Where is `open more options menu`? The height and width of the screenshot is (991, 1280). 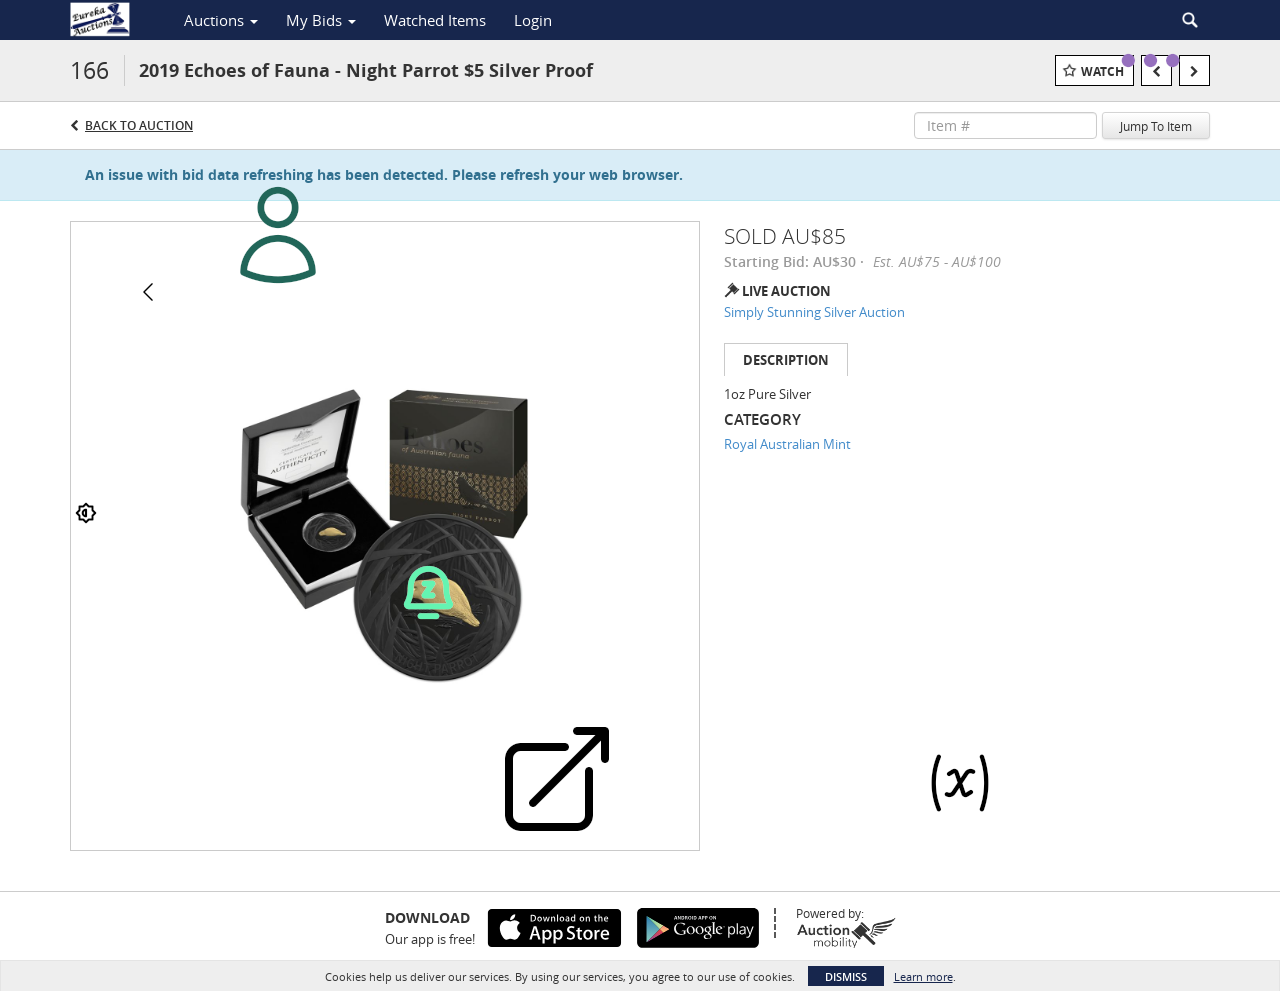 open more options menu is located at coordinates (1150, 60).